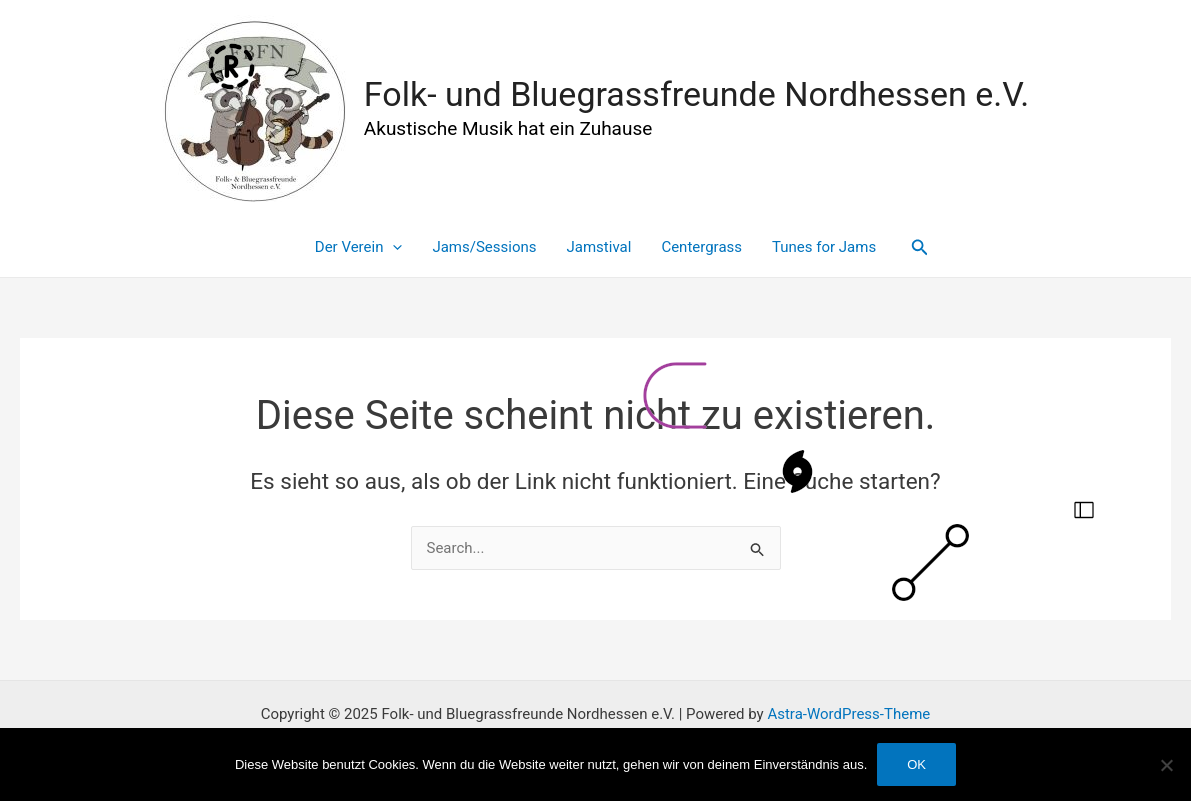  Describe the element at coordinates (797, 471) in the screenshot. I see `indicates hurricane or tropical storm warning` at that location.